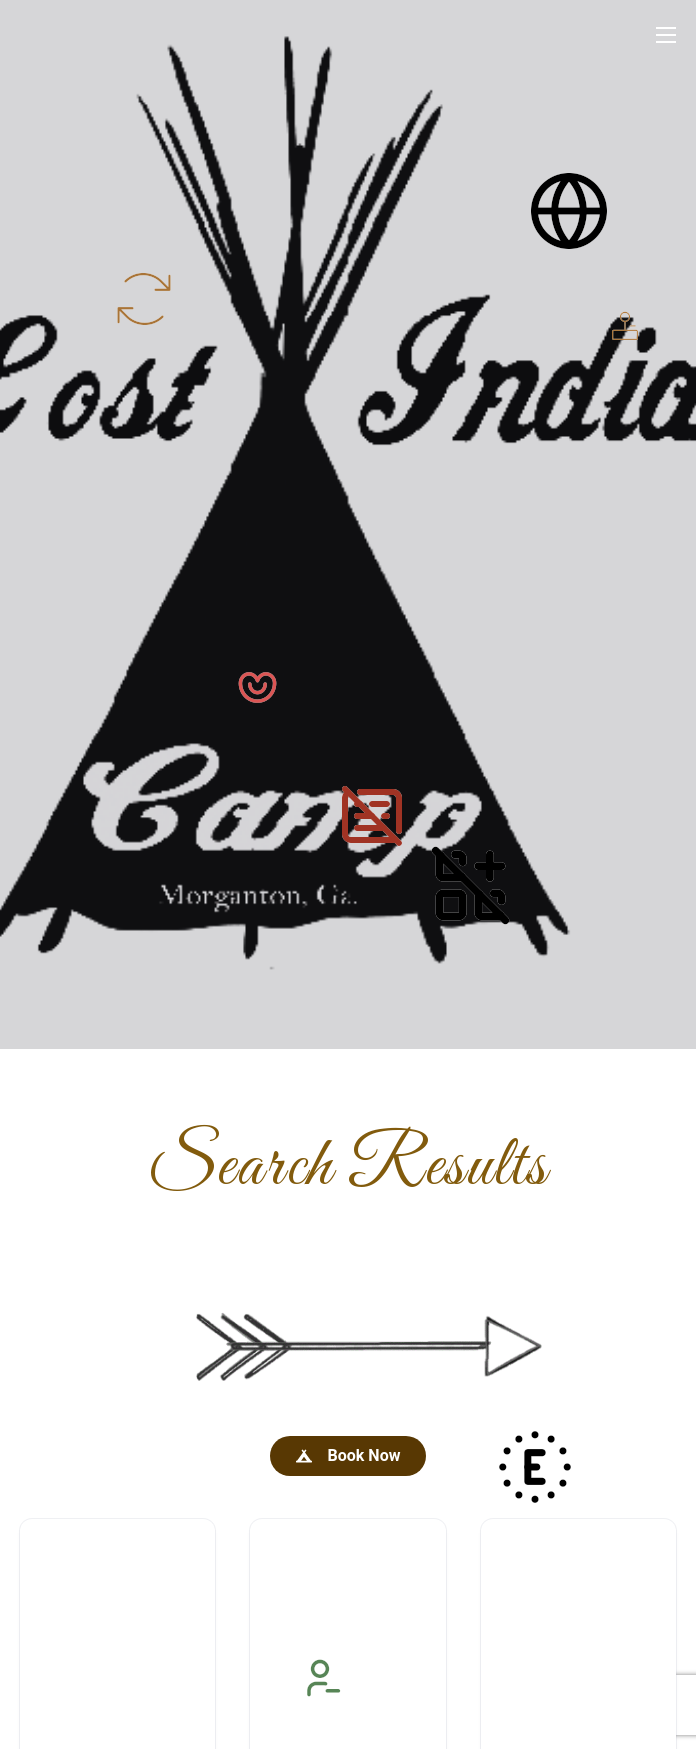 This screenshot has width=696, height=1749. I want to click on article or document unavailable, so click(372, 816).